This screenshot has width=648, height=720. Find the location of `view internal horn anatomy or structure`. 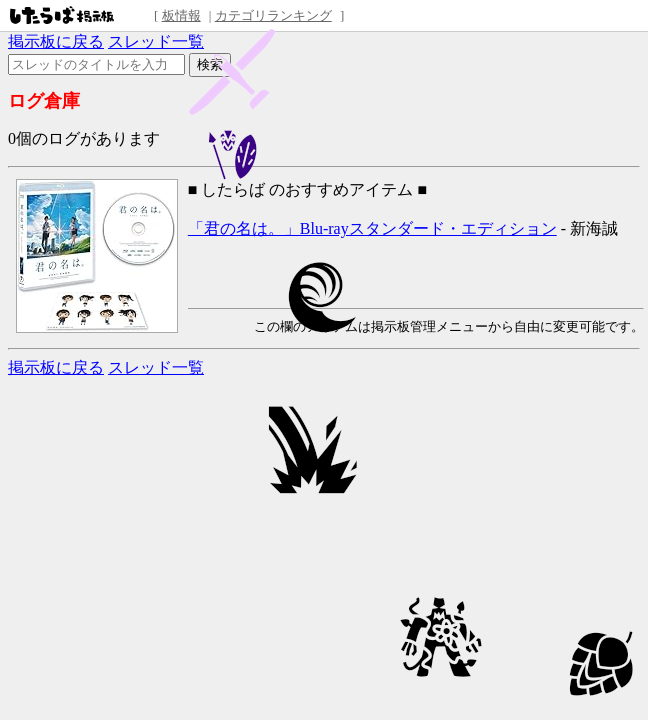

view internal horn anatomy or structure is located at coordinates (321, 297).